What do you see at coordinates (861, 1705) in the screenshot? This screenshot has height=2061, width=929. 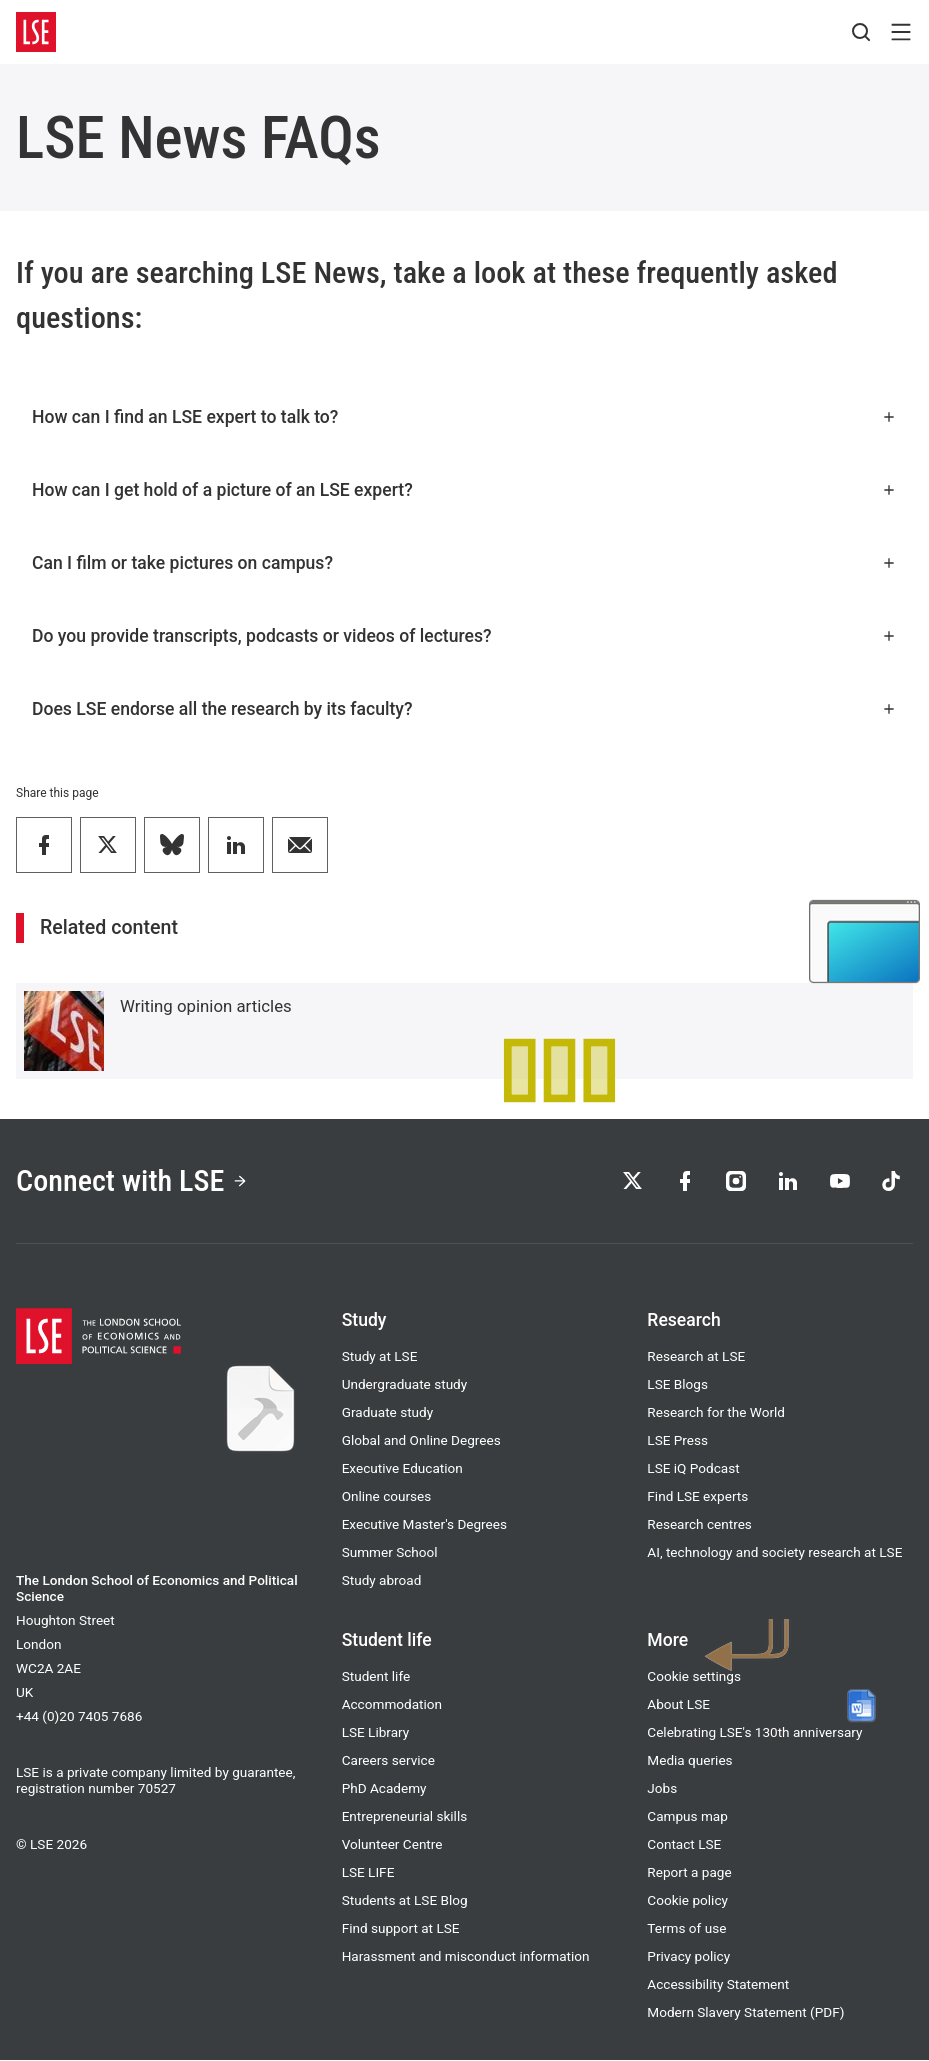 I see `open a microsoft word document` at bounding box center [861, 1705].